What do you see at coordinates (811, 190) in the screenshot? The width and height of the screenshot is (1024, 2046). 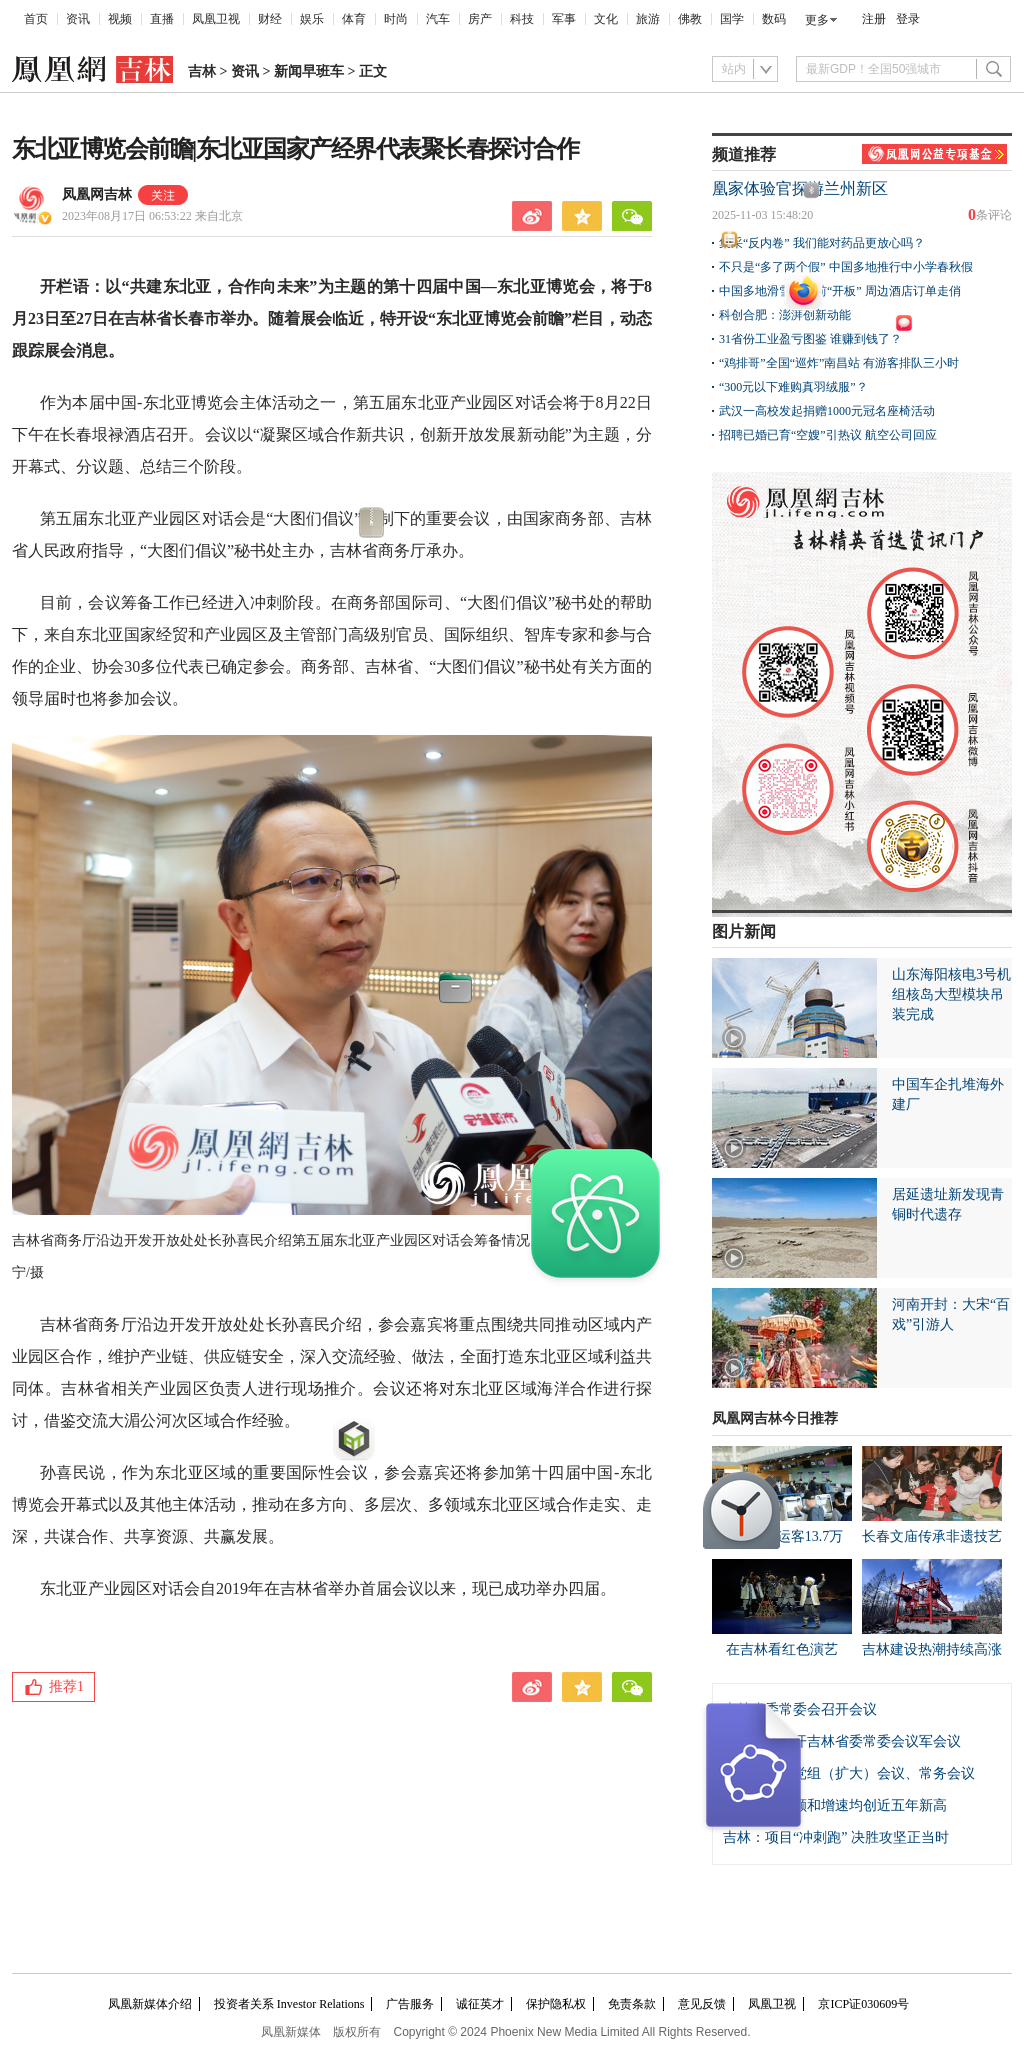 I see `bluetooth is currently disabled or inactive` at bounding box center [811, 190].